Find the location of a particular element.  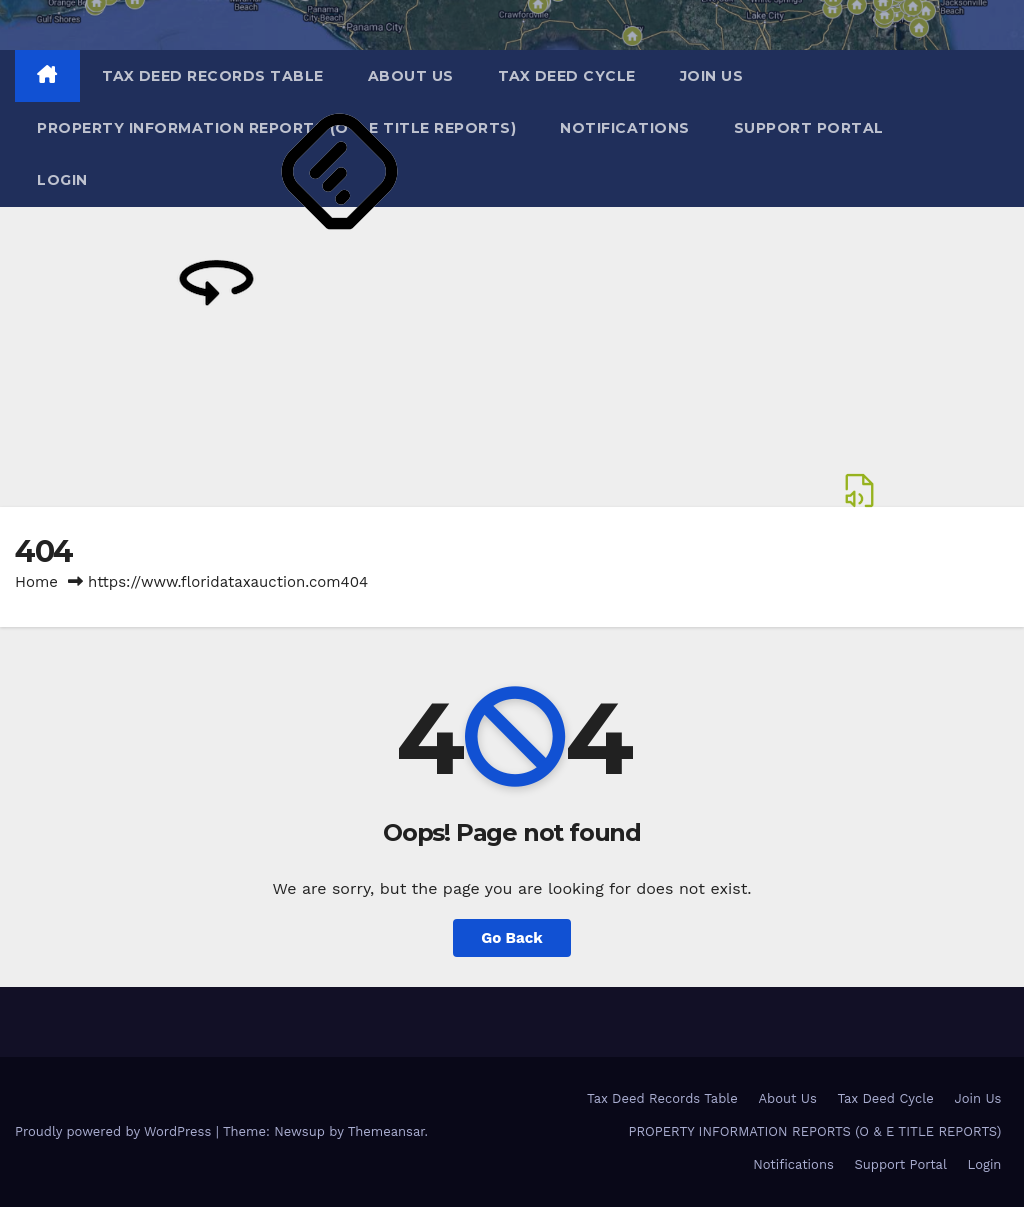

open an audio file is located at coordinates (859, 490).